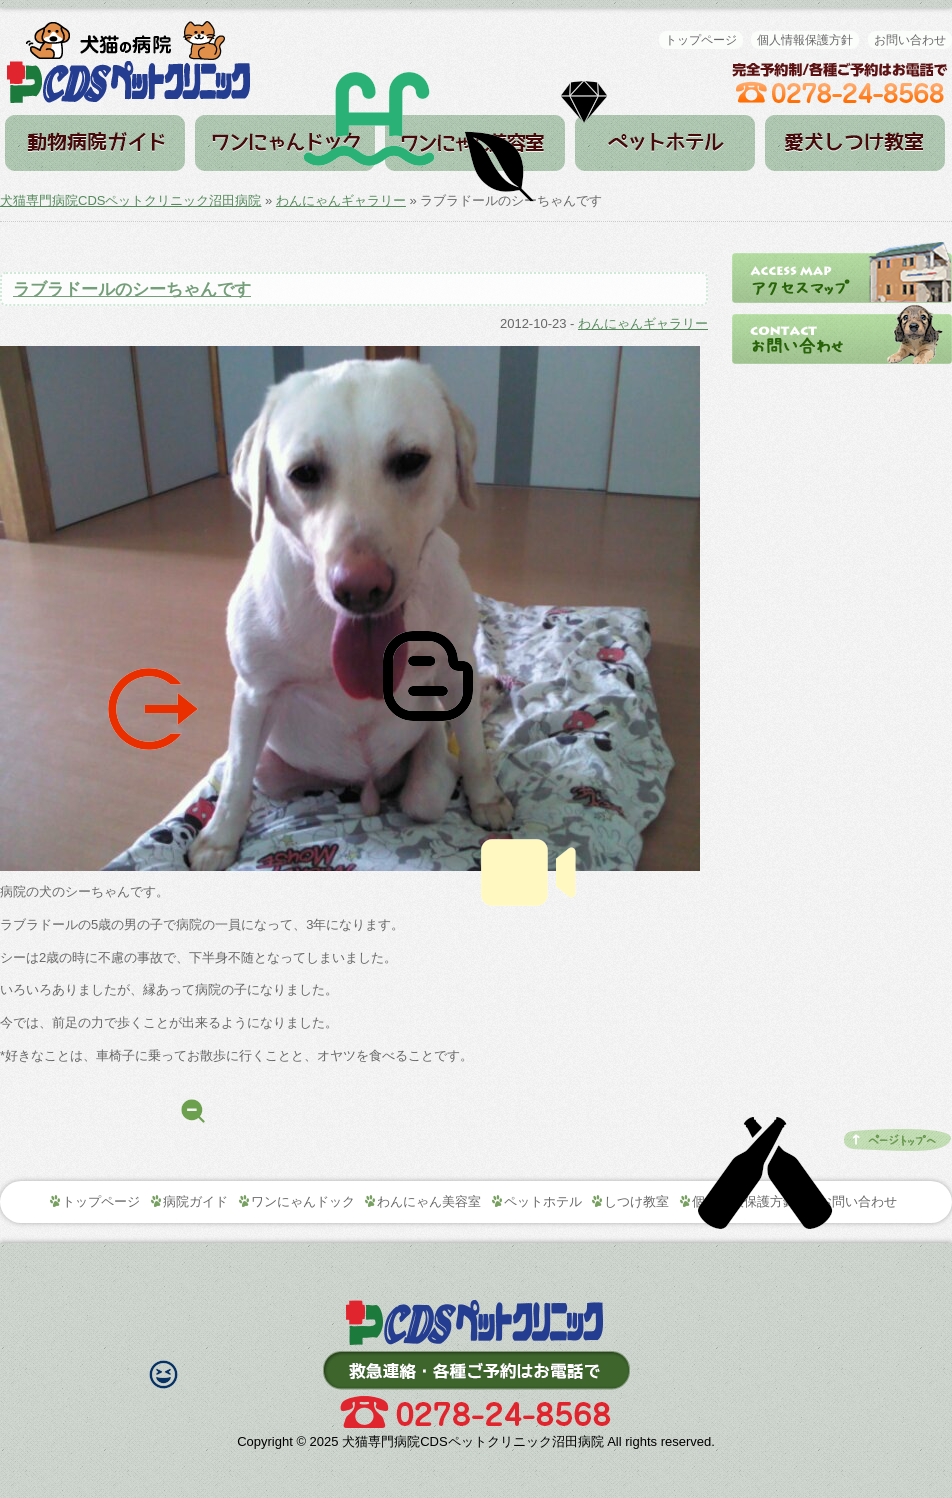 This screenshot has width=952, height=1498. Describe the element at coordinates (369, 119) in the screenshot. I see `indicates swimming pool amenity available` at that location.